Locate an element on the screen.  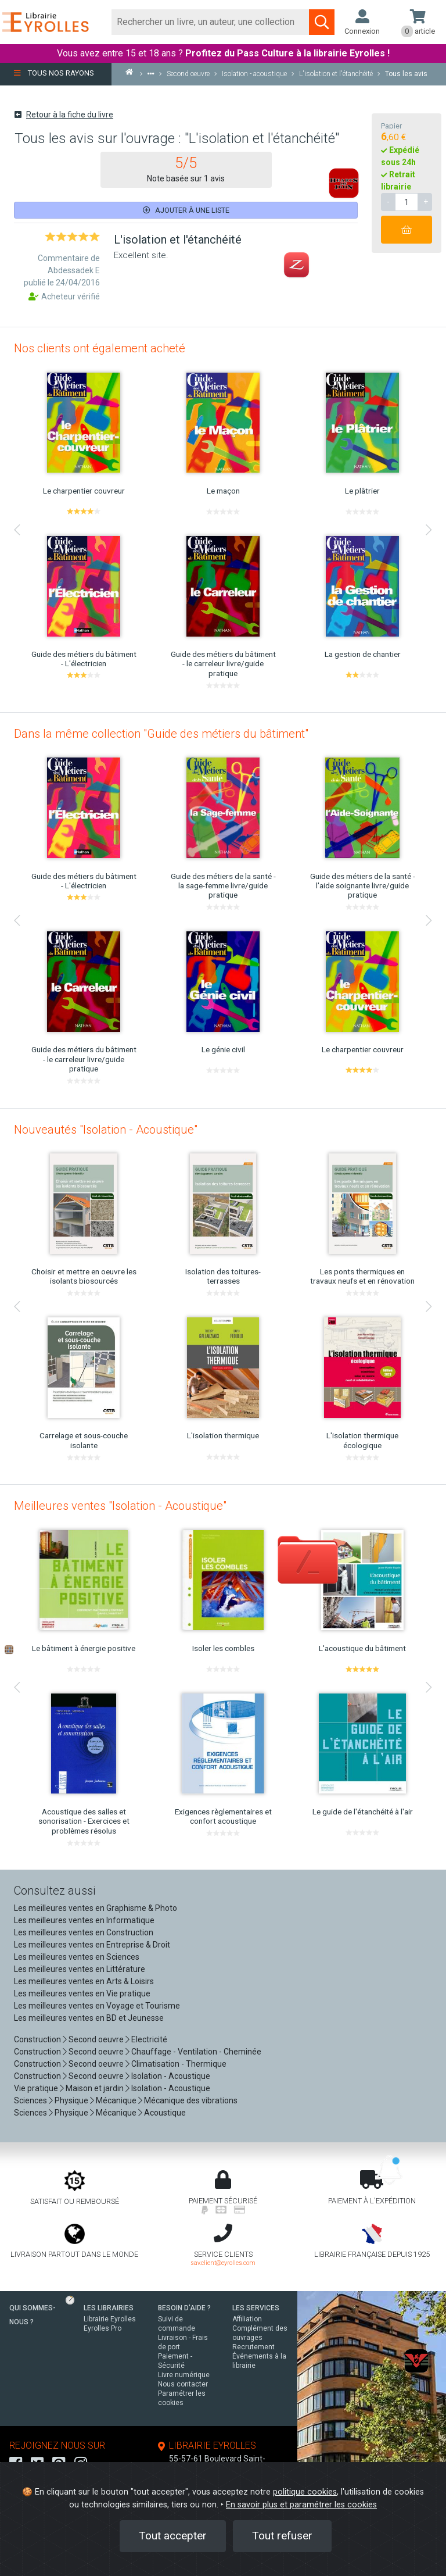
launch papers, please game is located at coordinates (416, 2361).